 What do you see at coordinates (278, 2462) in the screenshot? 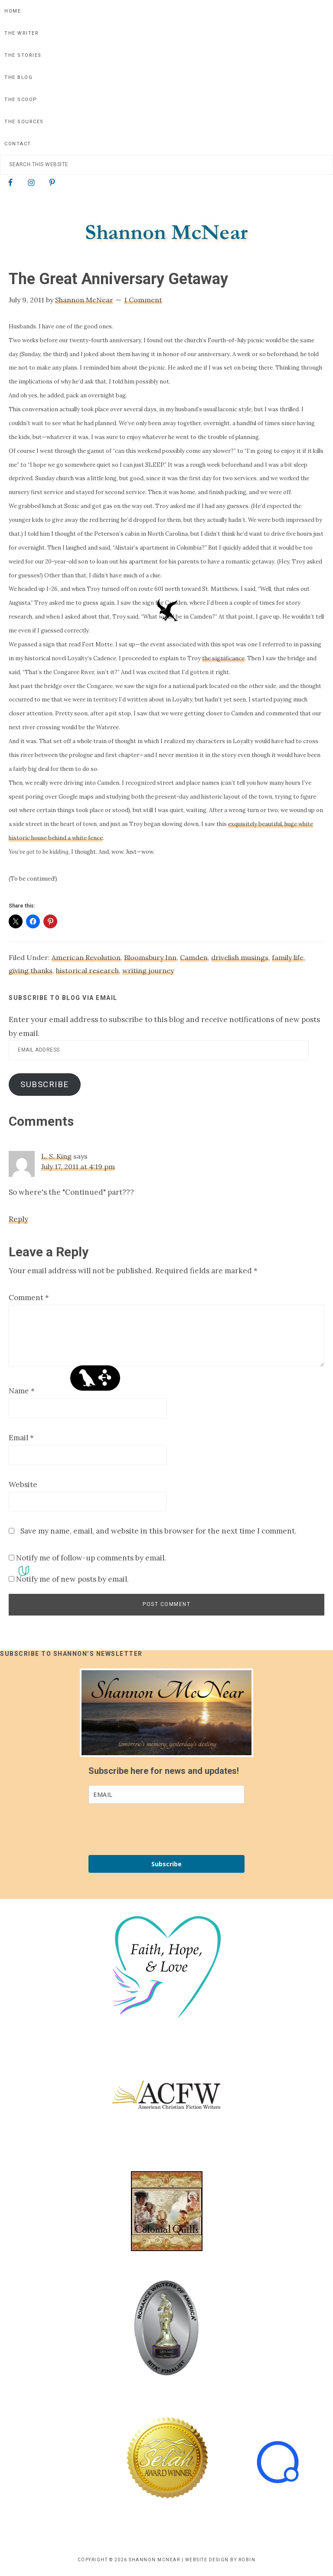
I see `oxygen brand logo` at bounding box center [278, 2462].